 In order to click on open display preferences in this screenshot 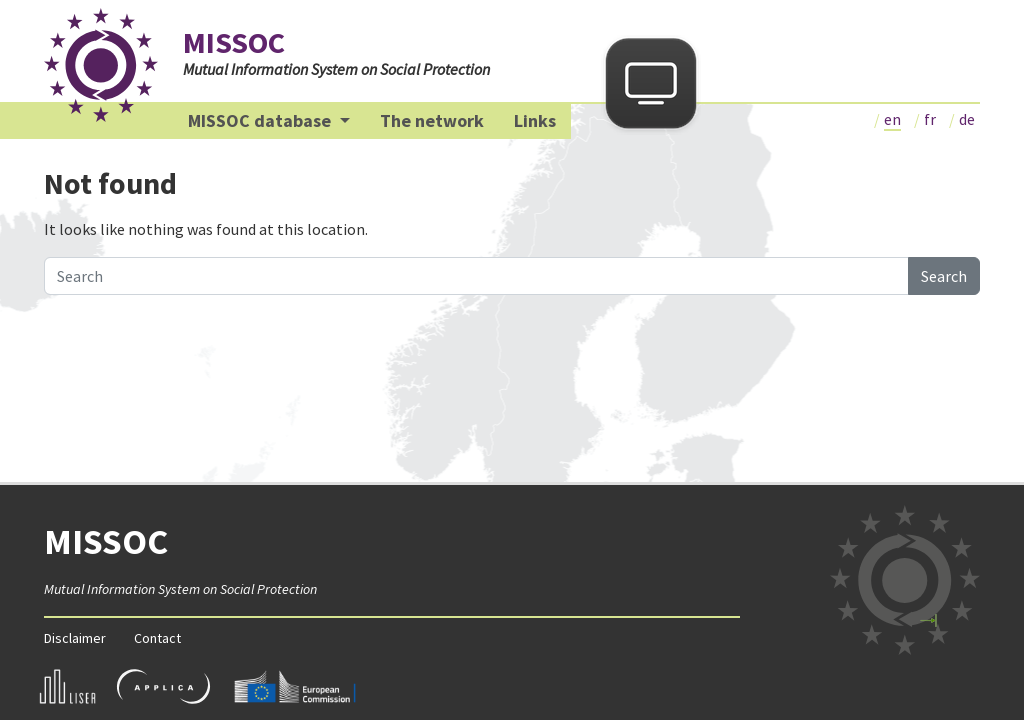, I will do `click(651, 85)`.